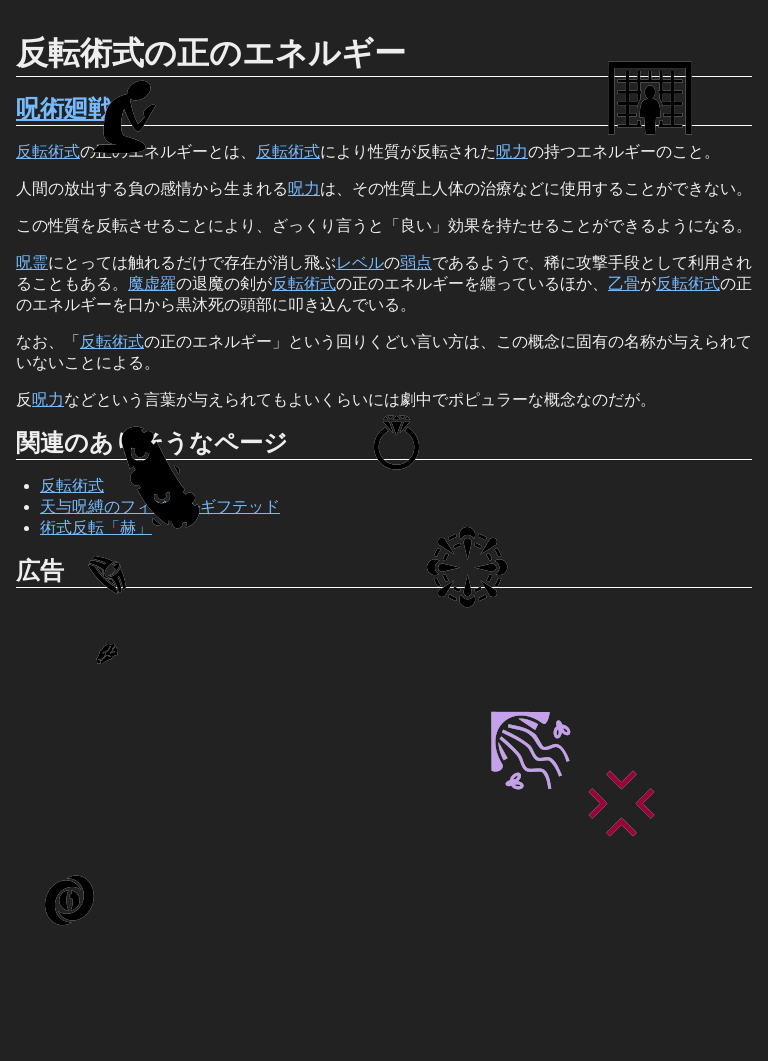  I want to click on represents a lamprey or parasitic creature in a game, so click(467, 567).